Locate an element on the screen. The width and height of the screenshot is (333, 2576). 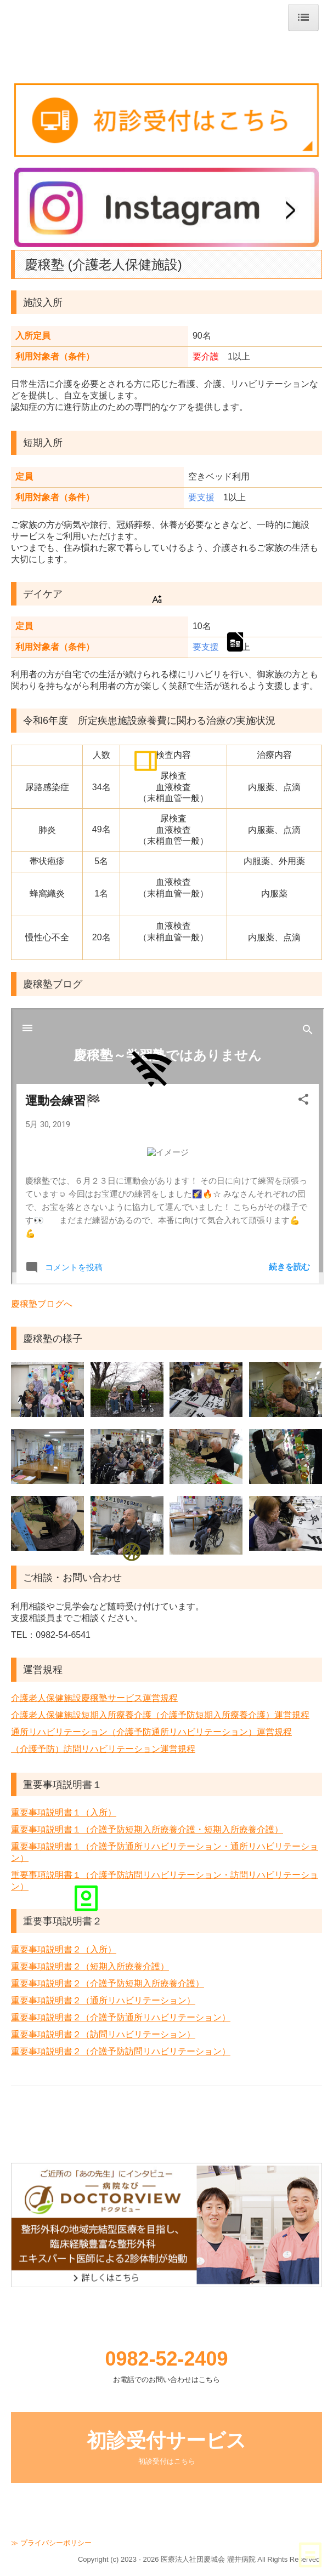
view passport or travel document details is located at coordinates (86, 1898).